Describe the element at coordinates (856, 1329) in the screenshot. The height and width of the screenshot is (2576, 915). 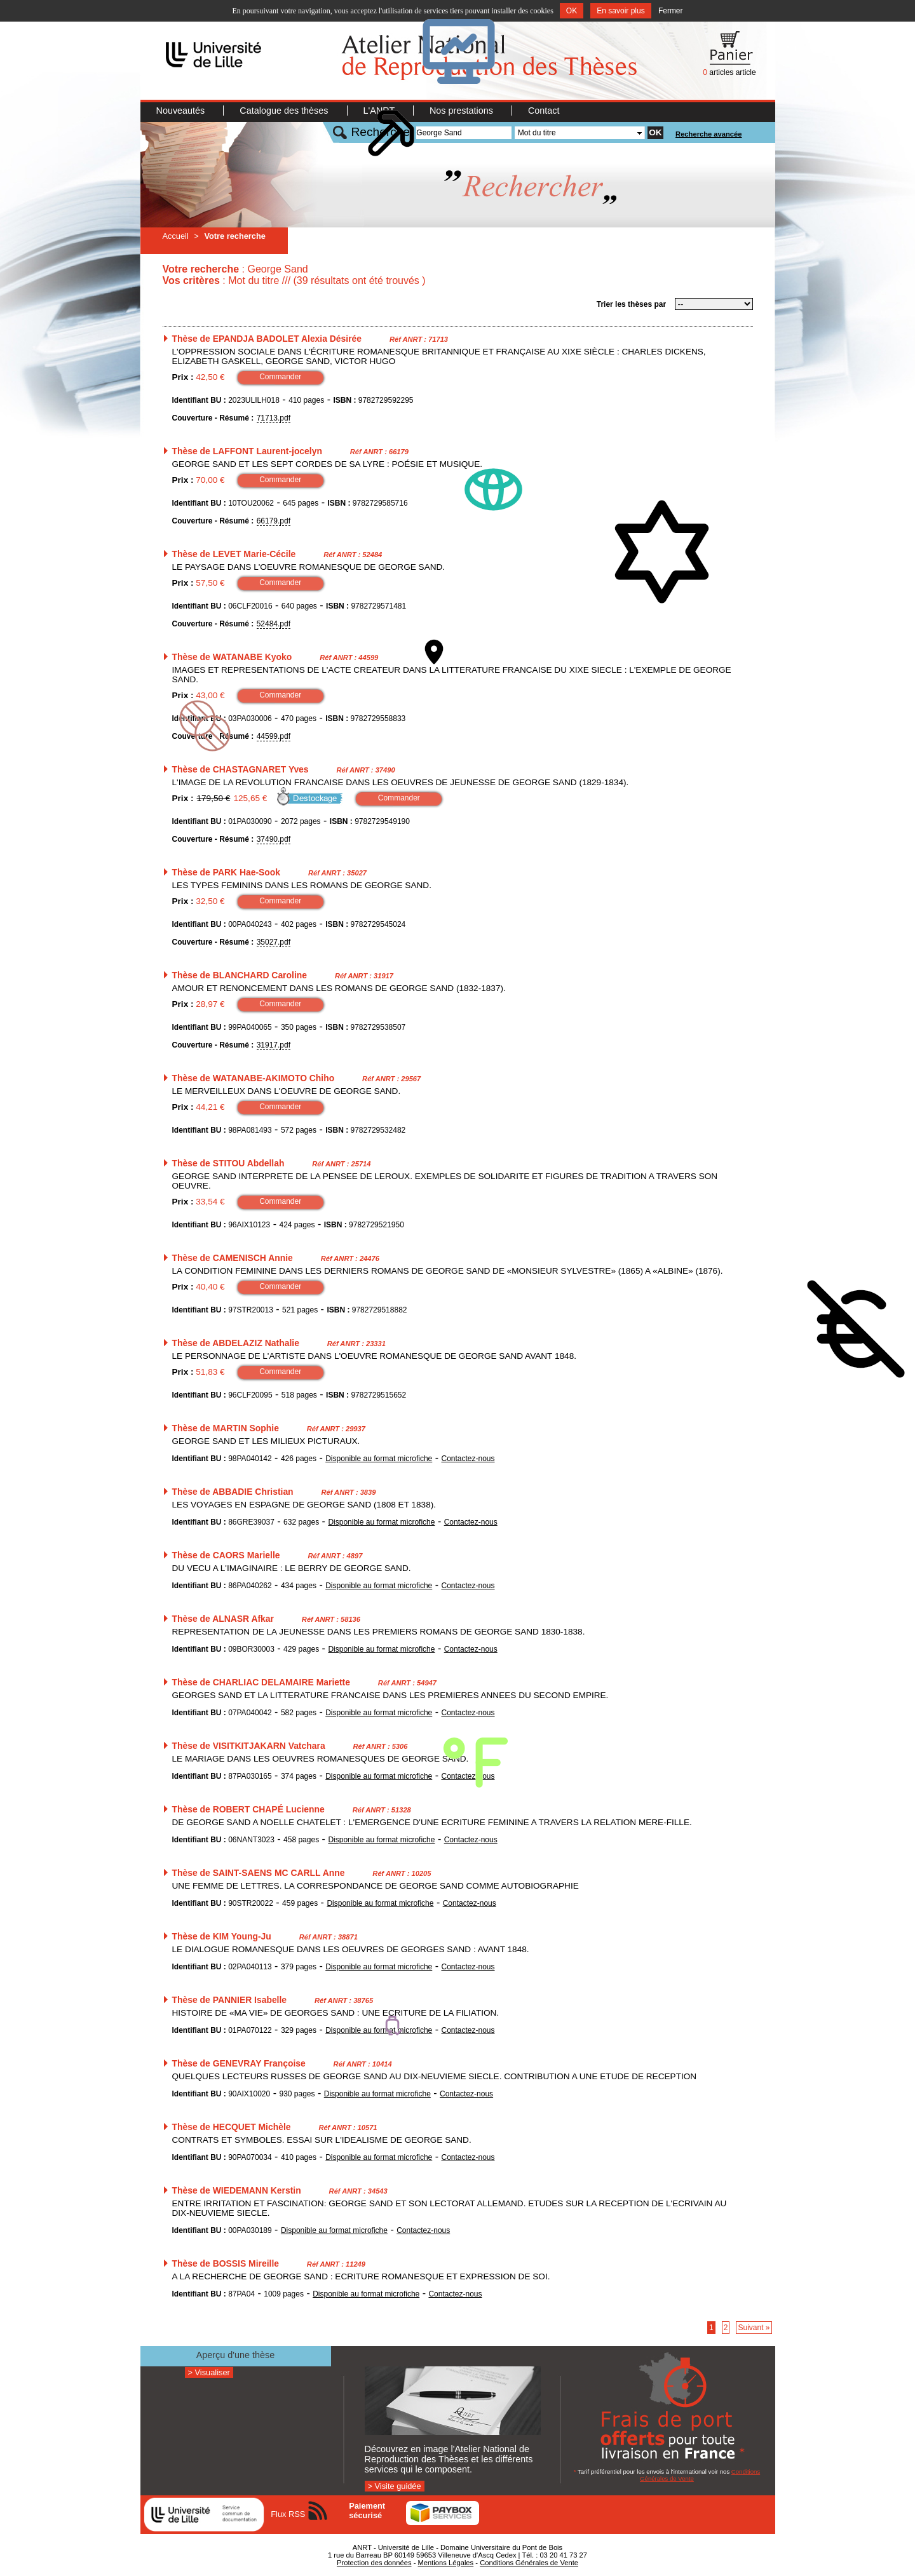
I see `indicates euro payment is unavailable` at that location.